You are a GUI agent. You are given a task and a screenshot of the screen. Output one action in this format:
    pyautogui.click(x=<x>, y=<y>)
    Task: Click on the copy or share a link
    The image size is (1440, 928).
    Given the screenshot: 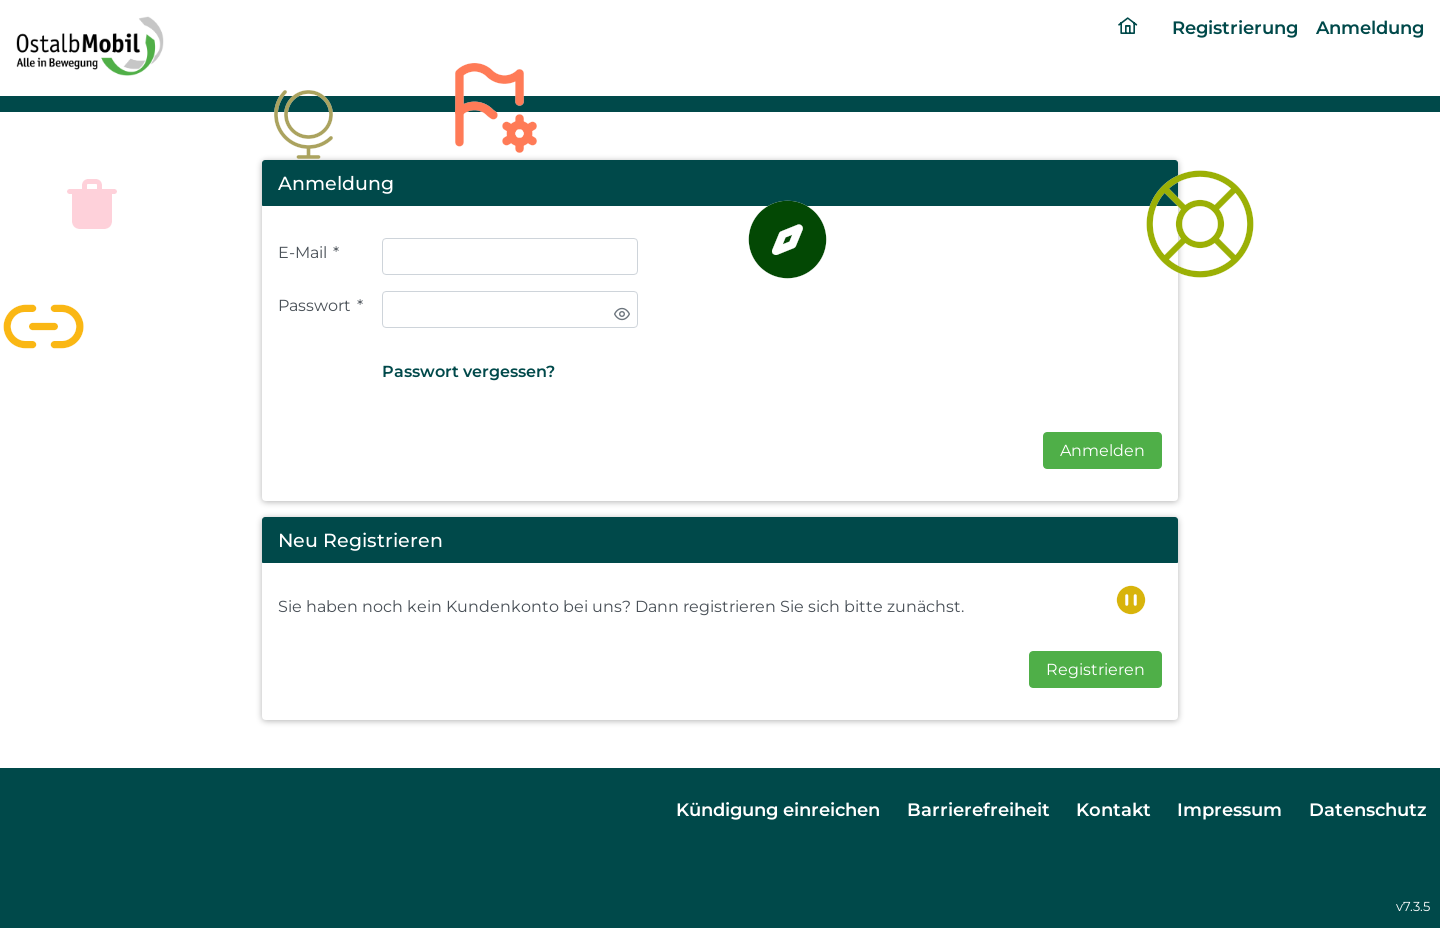 What is the action you would take?
    pyautogui.click(x=43, y=326)
    